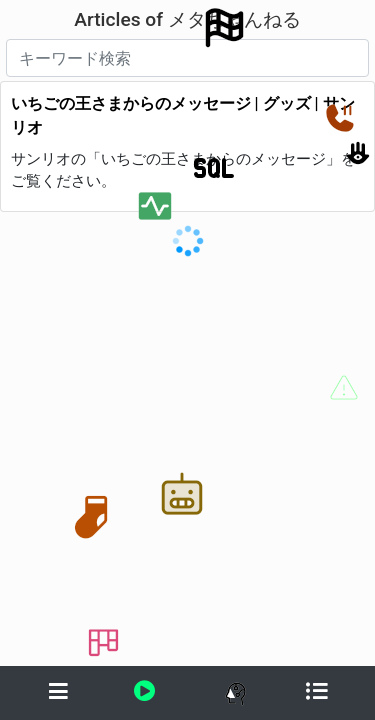  What do you see at coordinates (92, 516) in the screenshot?
I see `browse clothing or apparel items` at bounding box center [92, 516].